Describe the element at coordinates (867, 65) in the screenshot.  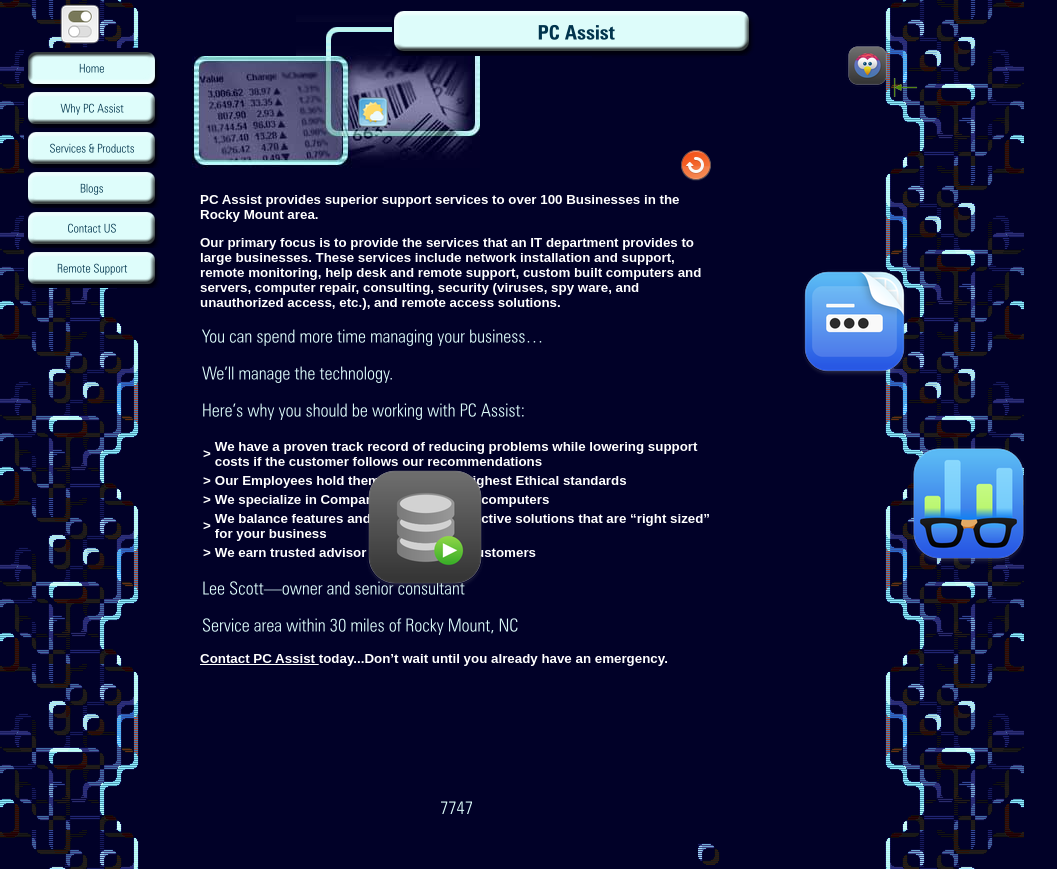
I see `open corebird twitter client` at that location.